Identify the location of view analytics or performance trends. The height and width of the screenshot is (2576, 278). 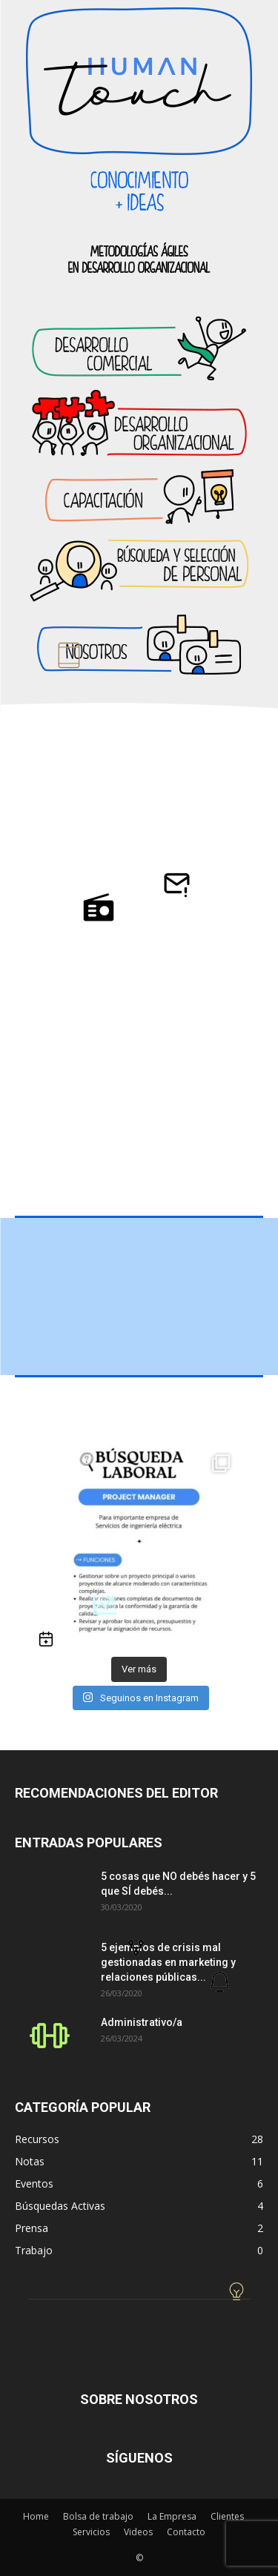
(105, 1604).